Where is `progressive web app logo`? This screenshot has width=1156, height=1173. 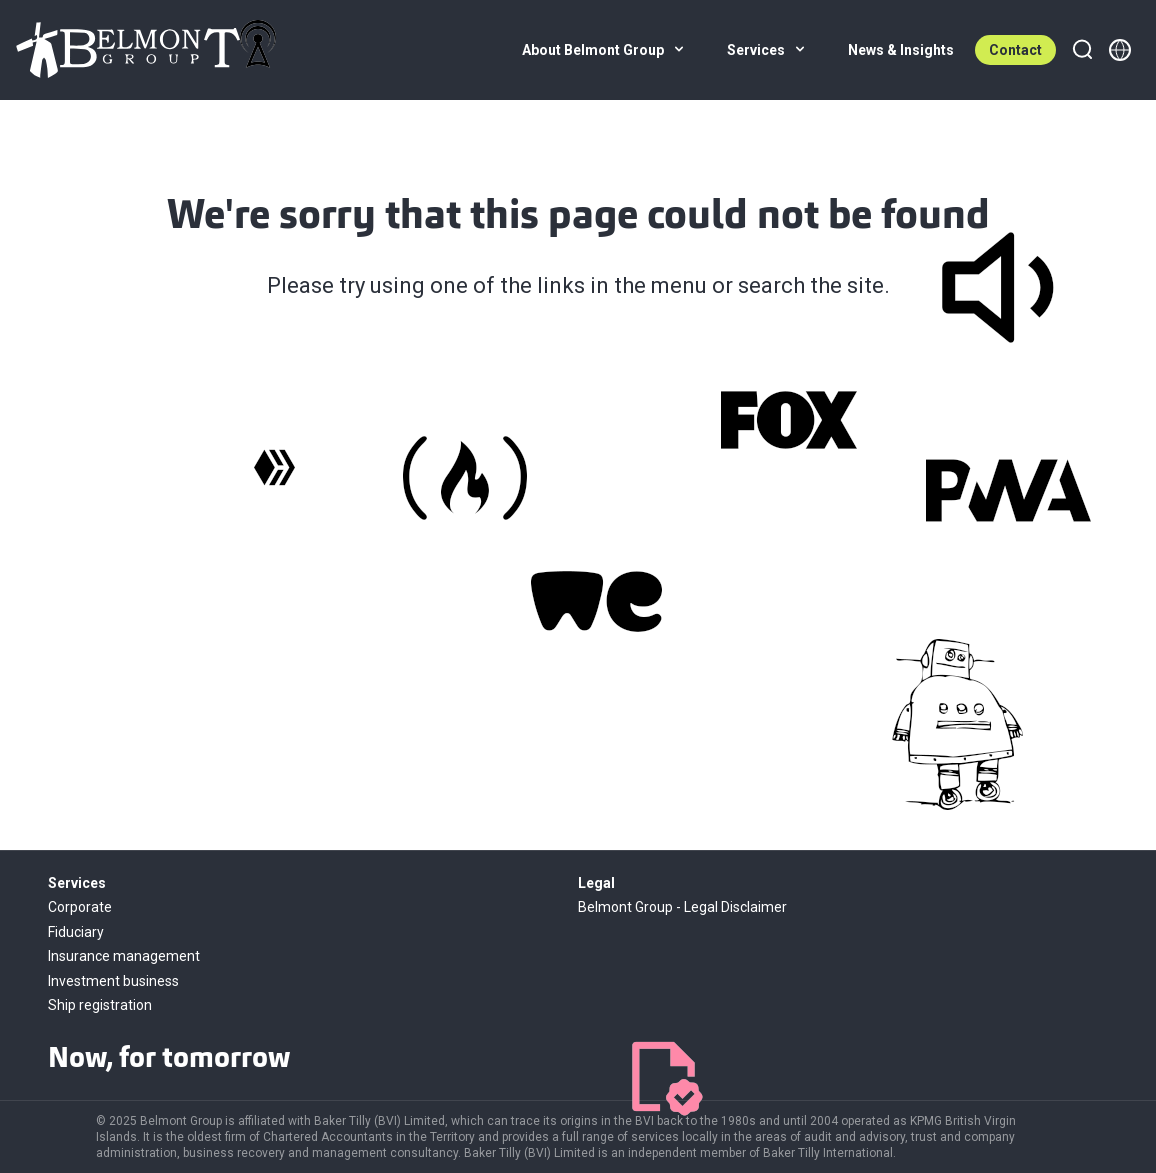 progressive web app logo is located at coordinates (1008, 490).